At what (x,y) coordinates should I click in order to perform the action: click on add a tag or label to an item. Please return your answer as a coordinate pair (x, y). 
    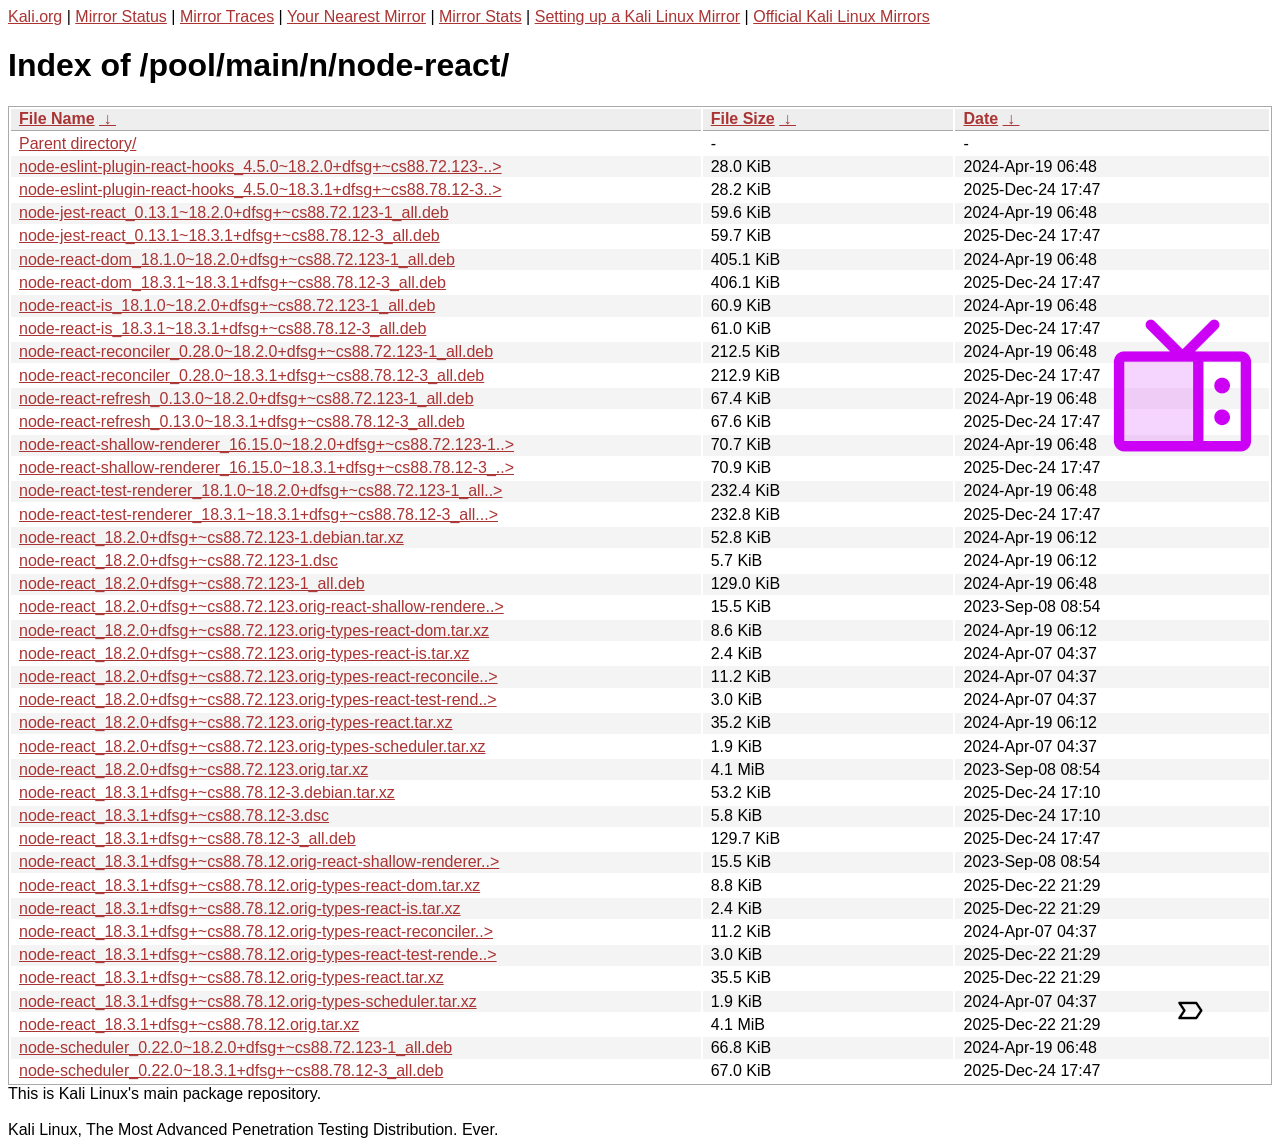
    Looking at the image, I should click on (1189, 1010).